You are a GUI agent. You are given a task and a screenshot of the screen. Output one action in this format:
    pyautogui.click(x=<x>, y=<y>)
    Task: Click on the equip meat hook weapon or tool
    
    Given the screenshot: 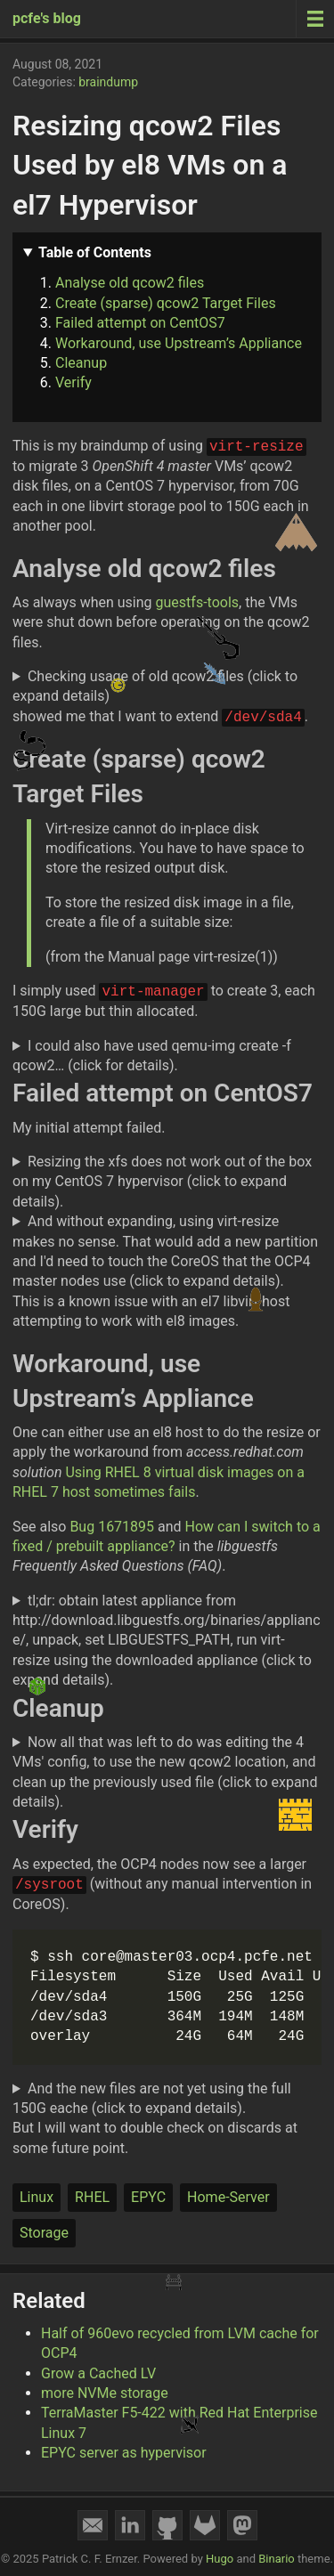 What is the action you would take?
    pyautogui.click(x=218, y=638)
    